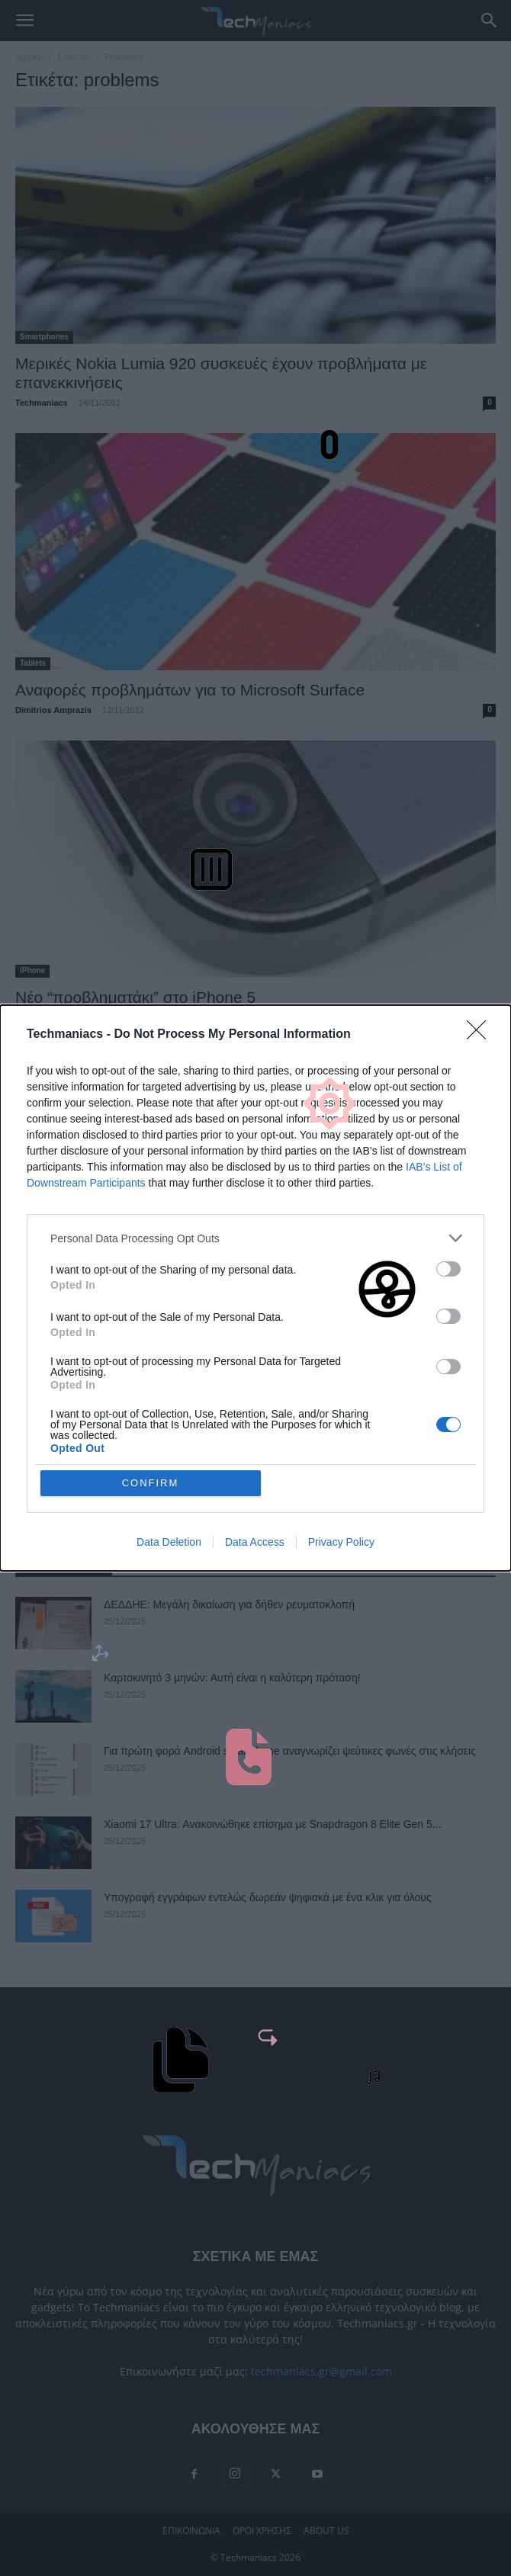 This screenshot has height=2576, width=511. What do you see at coordinates (268, 2037) in the screenshot?
I see `redo last action` at bounding box center [268, 2037].